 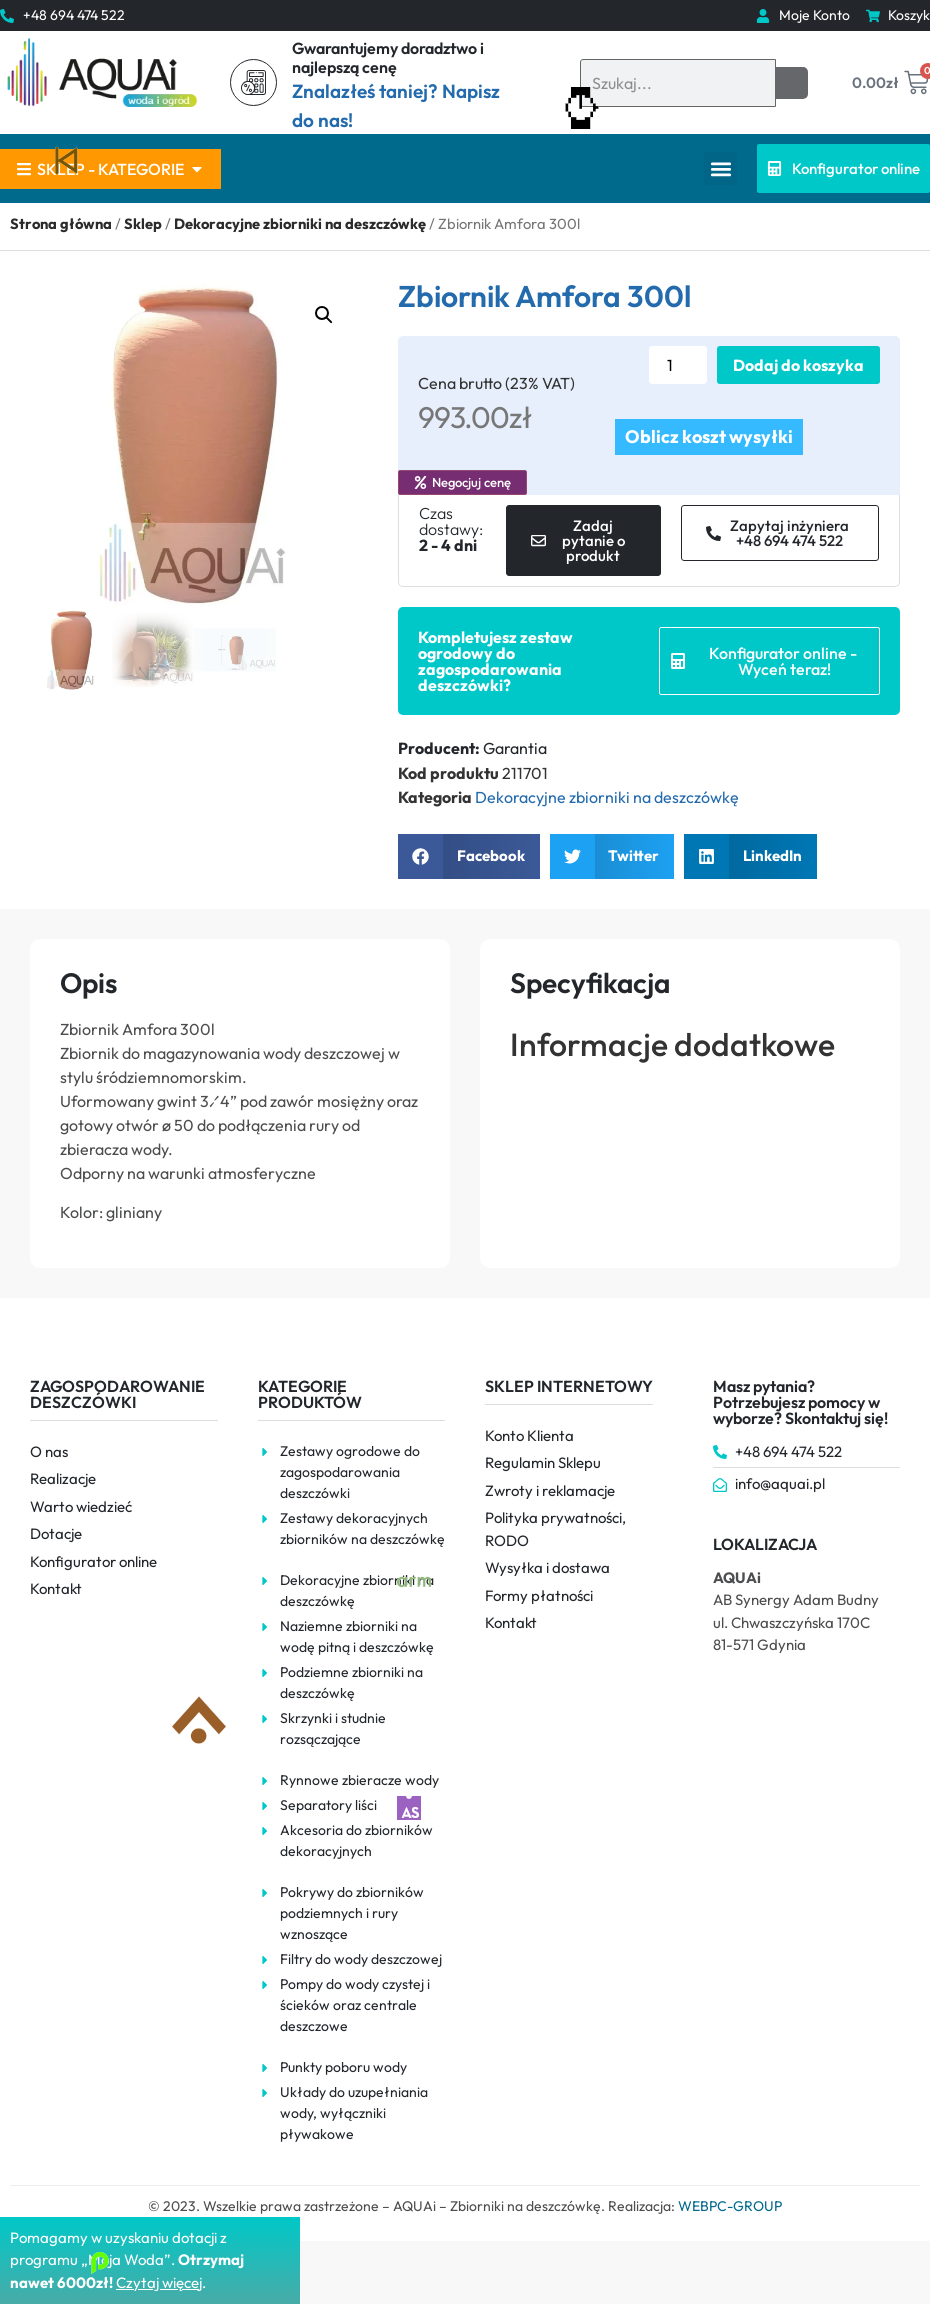 I want to click on Arm company logo, so click(x=414, y=1582).